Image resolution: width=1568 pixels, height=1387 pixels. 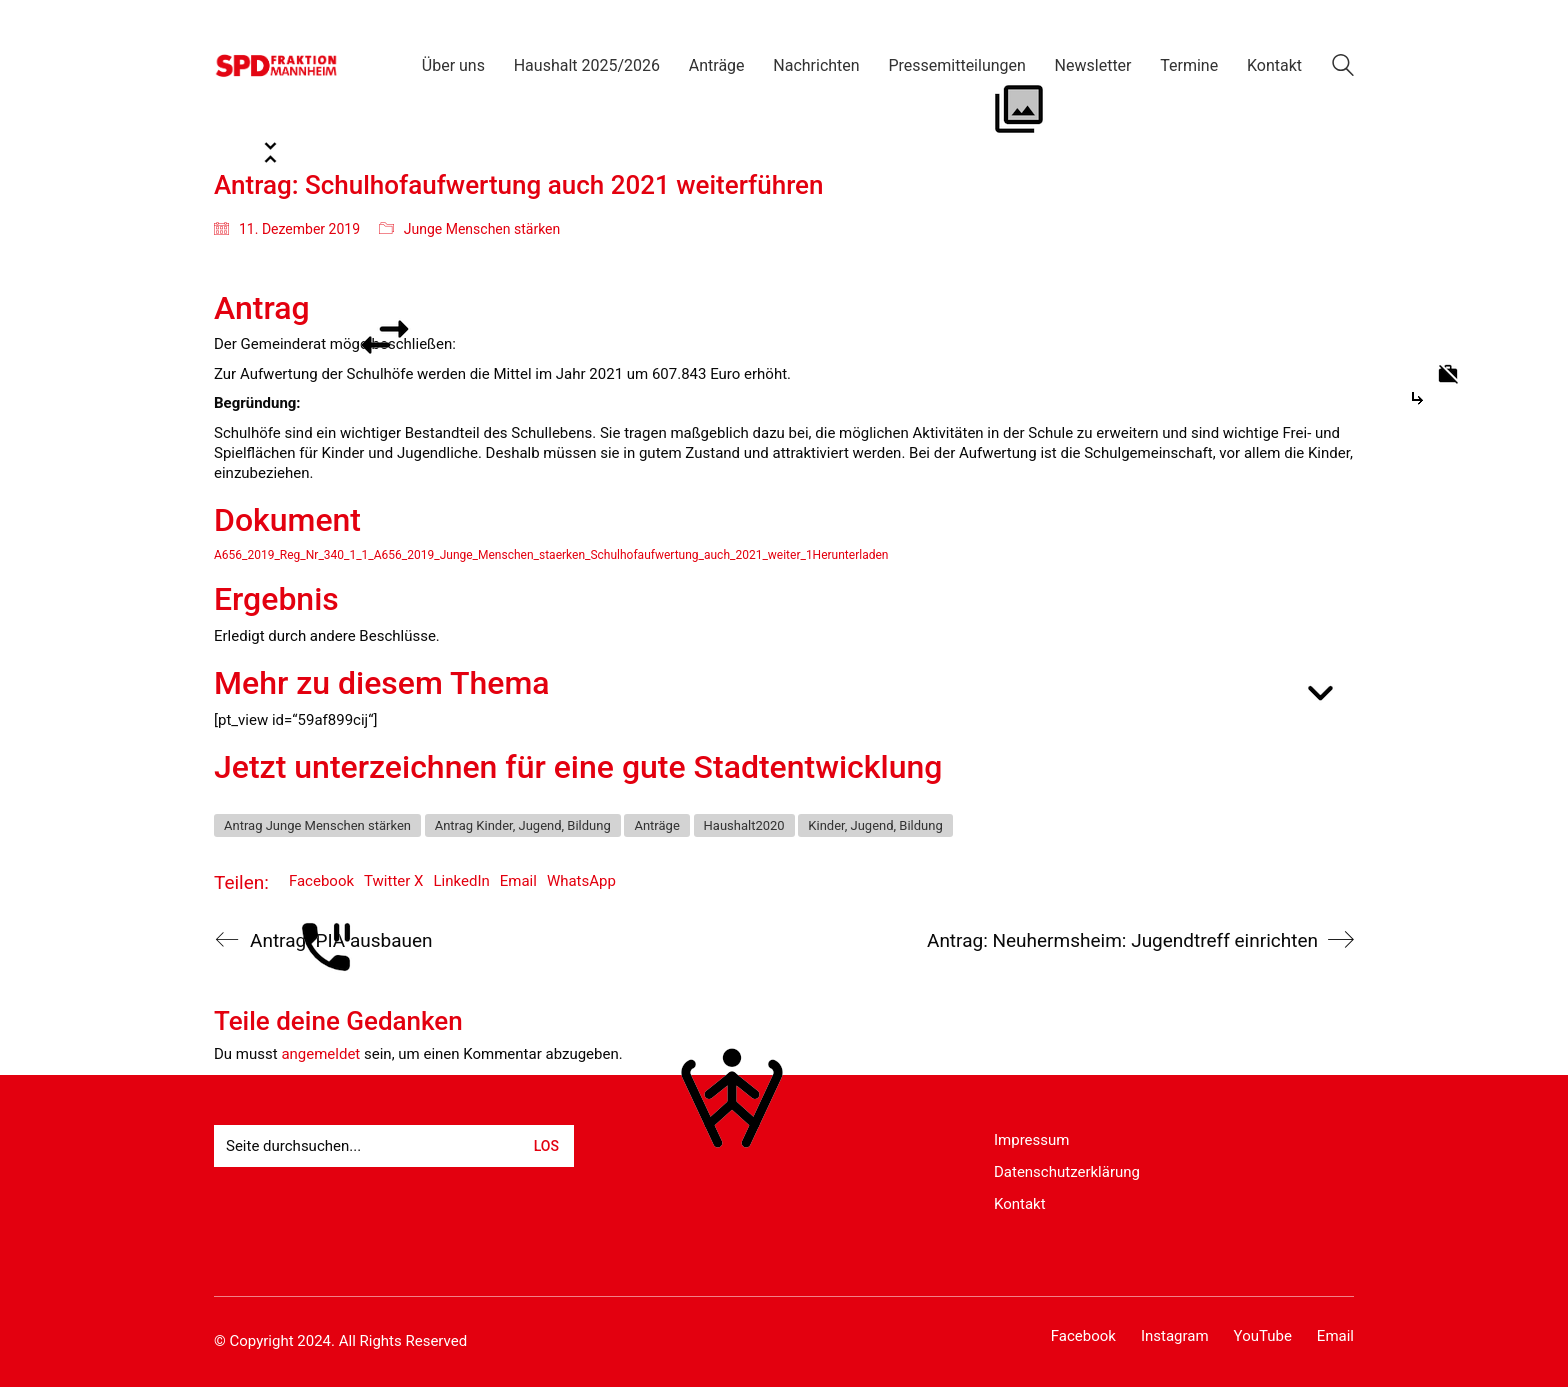 What do you see at coordinates (326, 947) in the screenshot?
I see `call on hold` at bounding box center [326, 947].